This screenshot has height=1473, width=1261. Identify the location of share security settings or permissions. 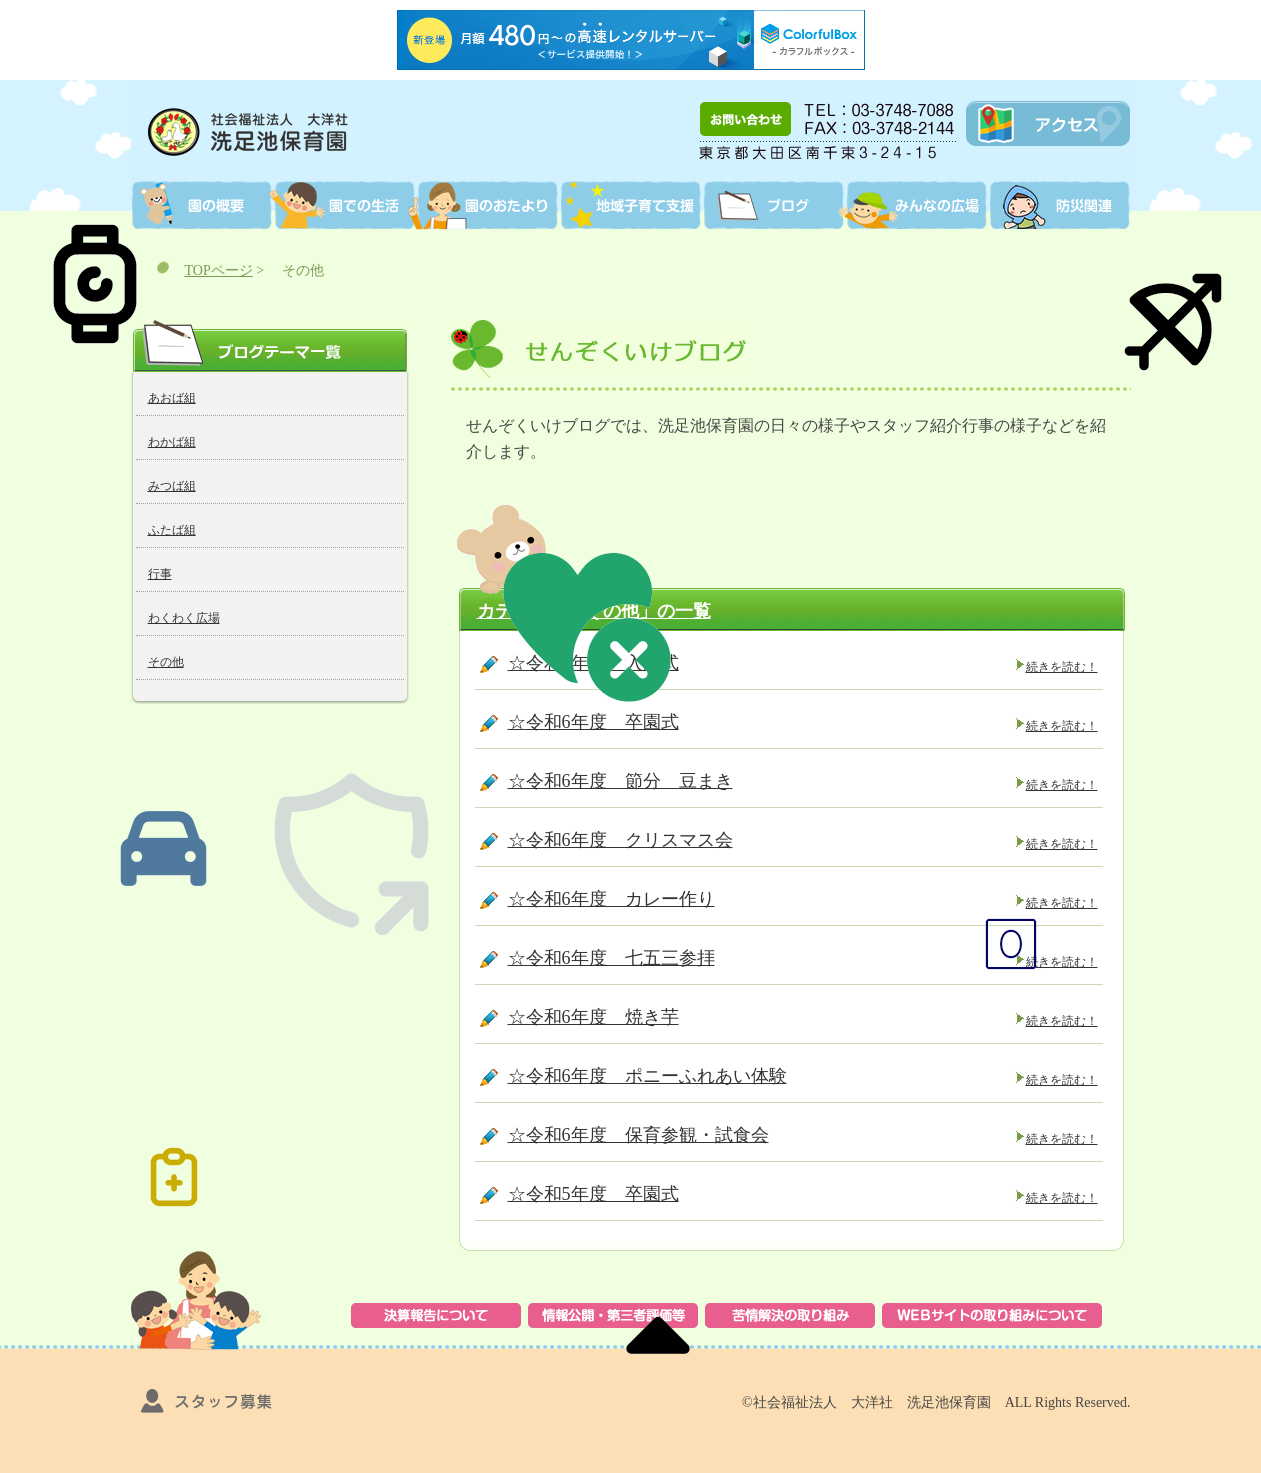
(351, 850).